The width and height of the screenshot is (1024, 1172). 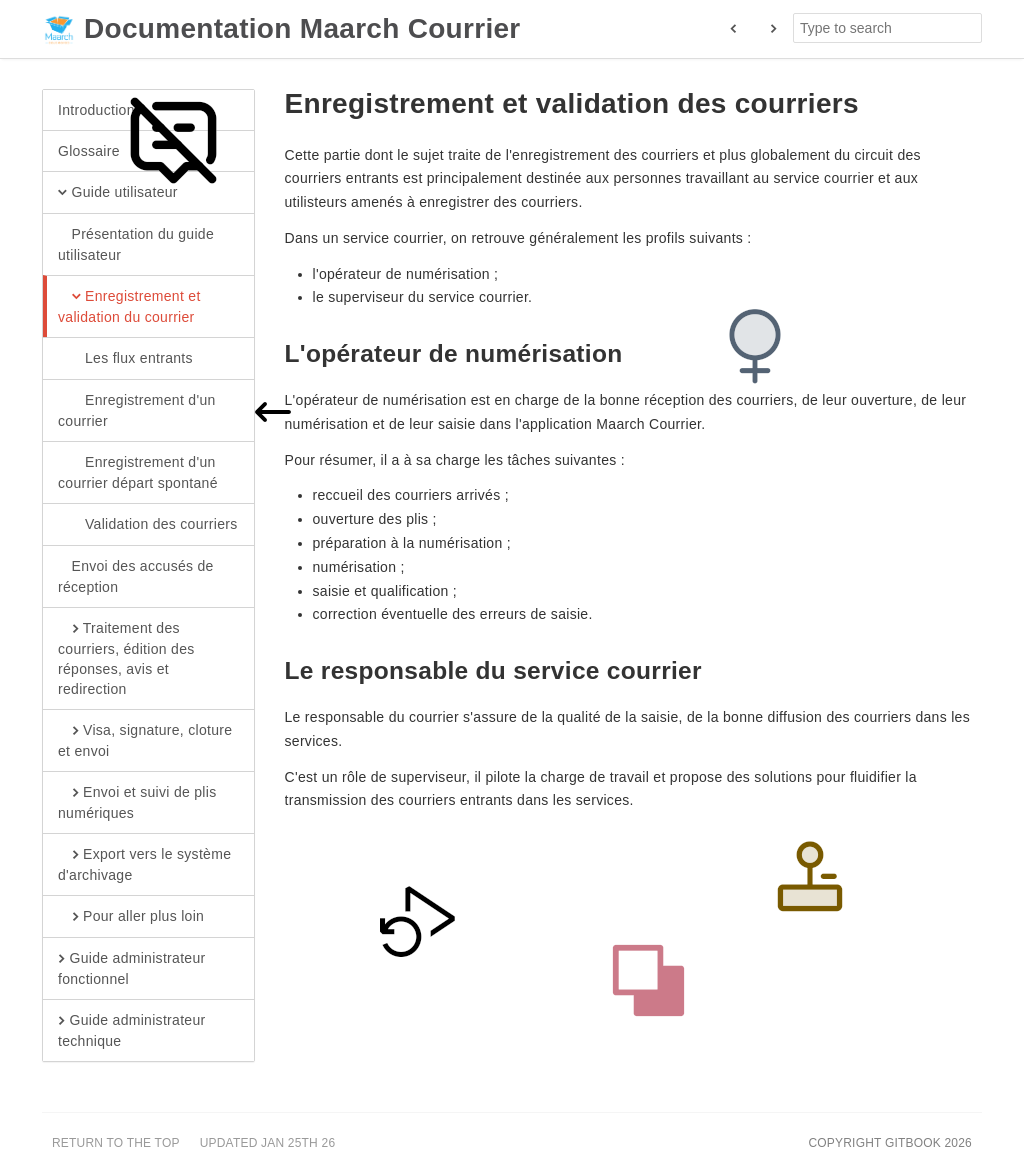 What do you see at coordinates (420, 916) in the screenshot?
I see `rerun the current debug session` at bounding box center [420, 916].